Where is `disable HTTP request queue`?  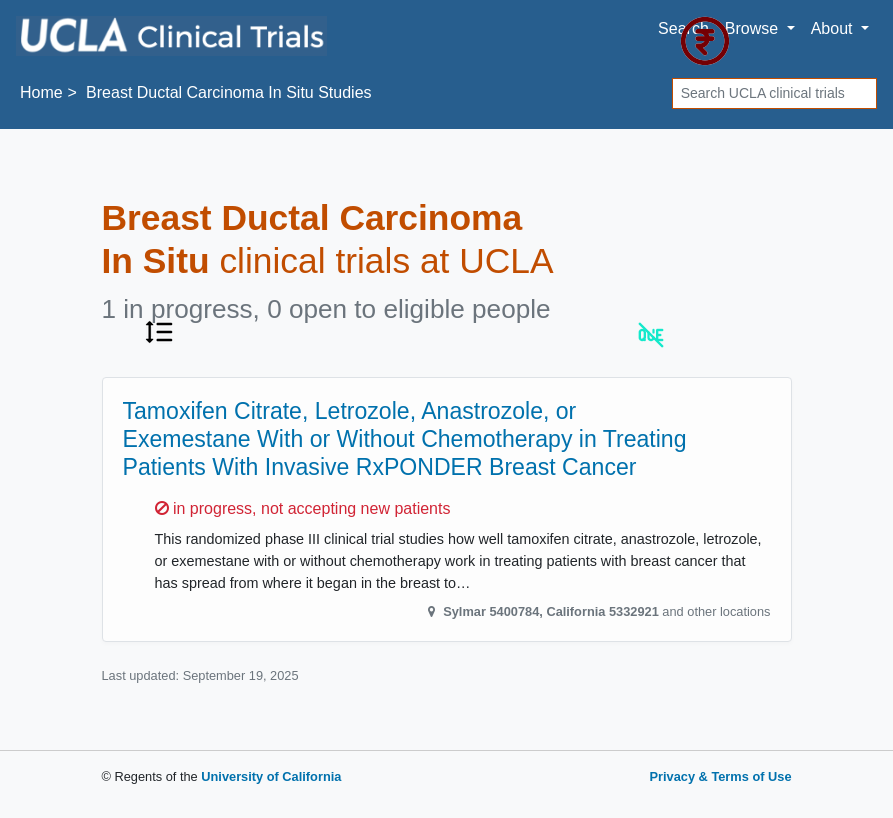
disable HTTP request queue is located at coordinates (651, 335).